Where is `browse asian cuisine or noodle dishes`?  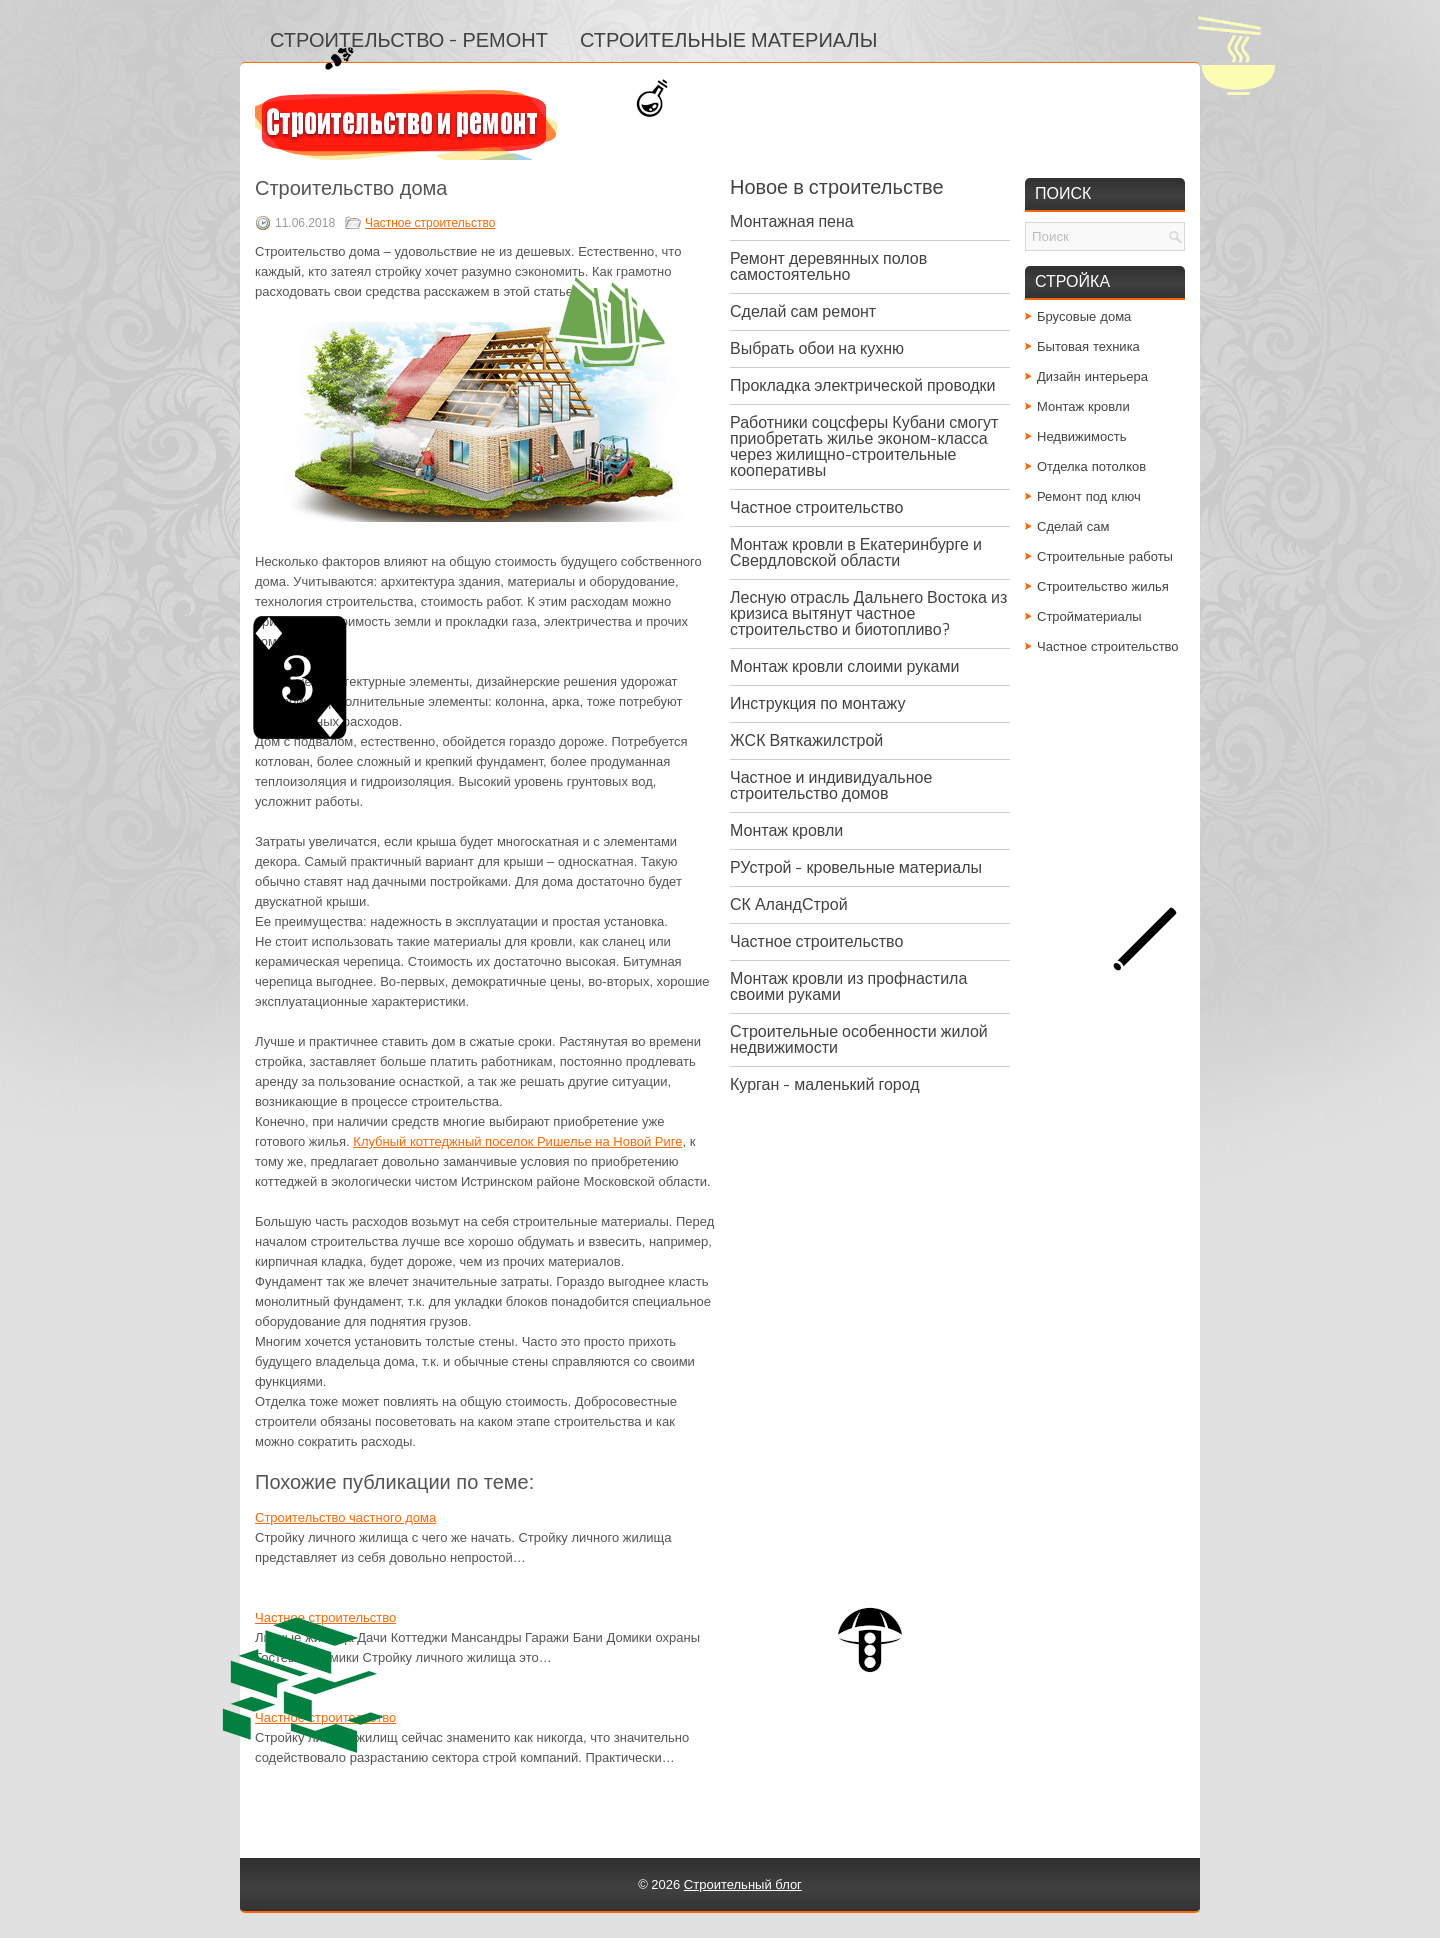
browse asian cuisine or noodle dishes is located at coordinates (1238, 55).